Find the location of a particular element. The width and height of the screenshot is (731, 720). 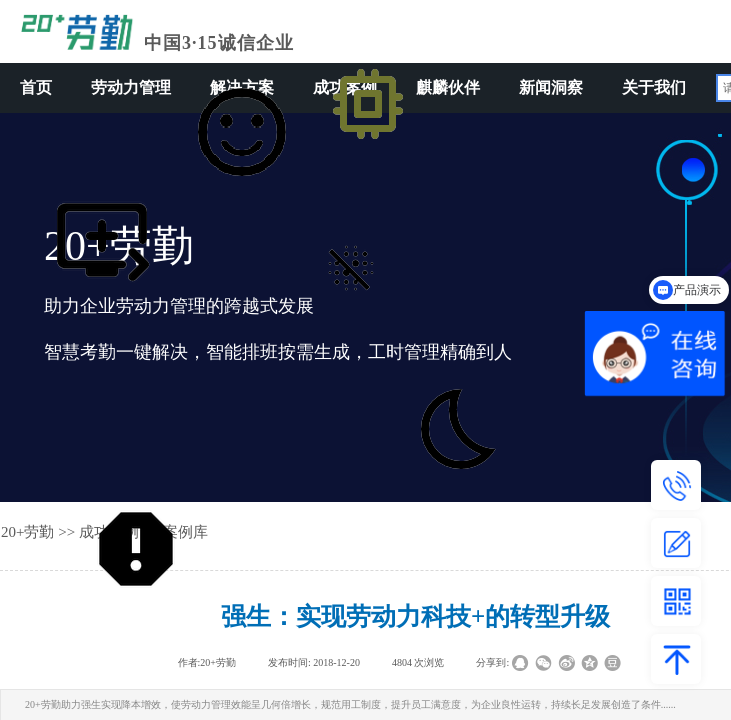

disable blur effect is located at coordinates (351, 268).